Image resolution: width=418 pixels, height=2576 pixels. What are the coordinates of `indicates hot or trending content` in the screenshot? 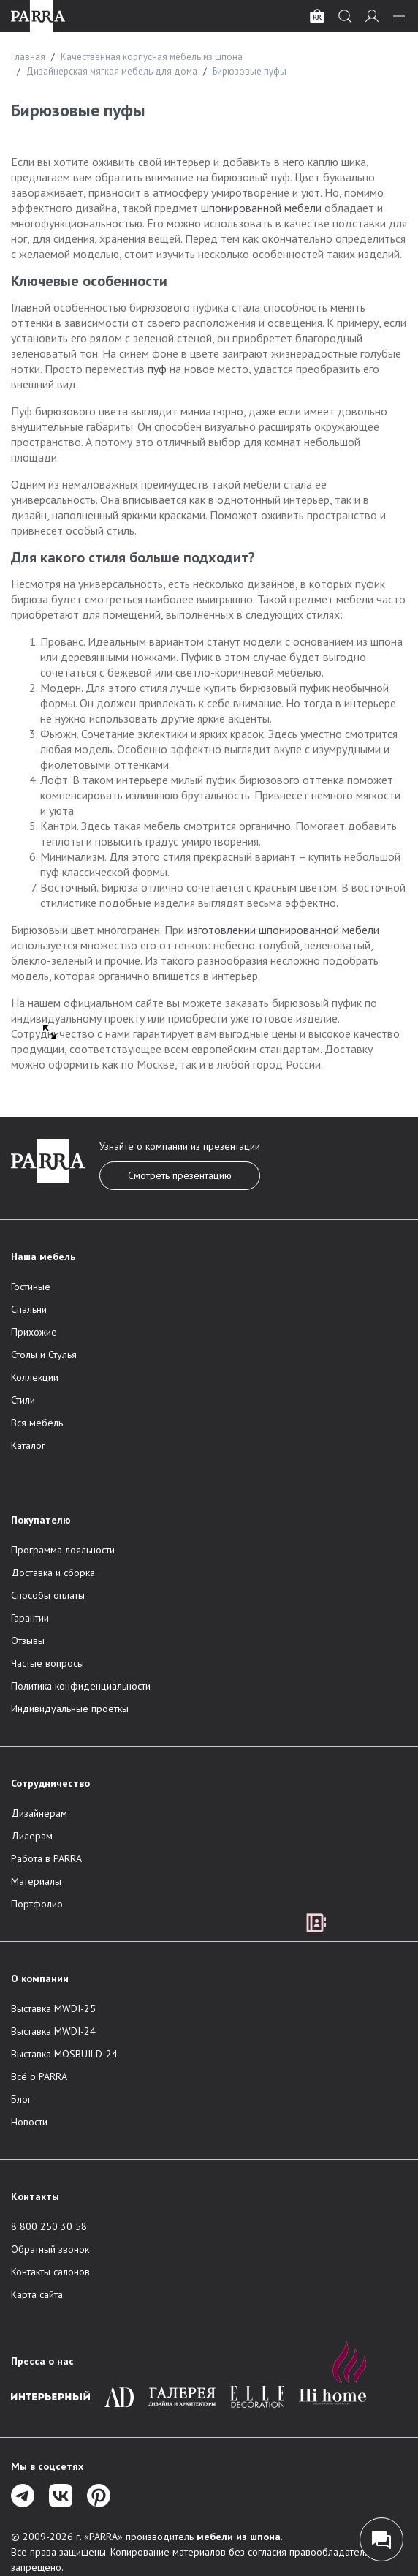 It's located at (350, 2362).